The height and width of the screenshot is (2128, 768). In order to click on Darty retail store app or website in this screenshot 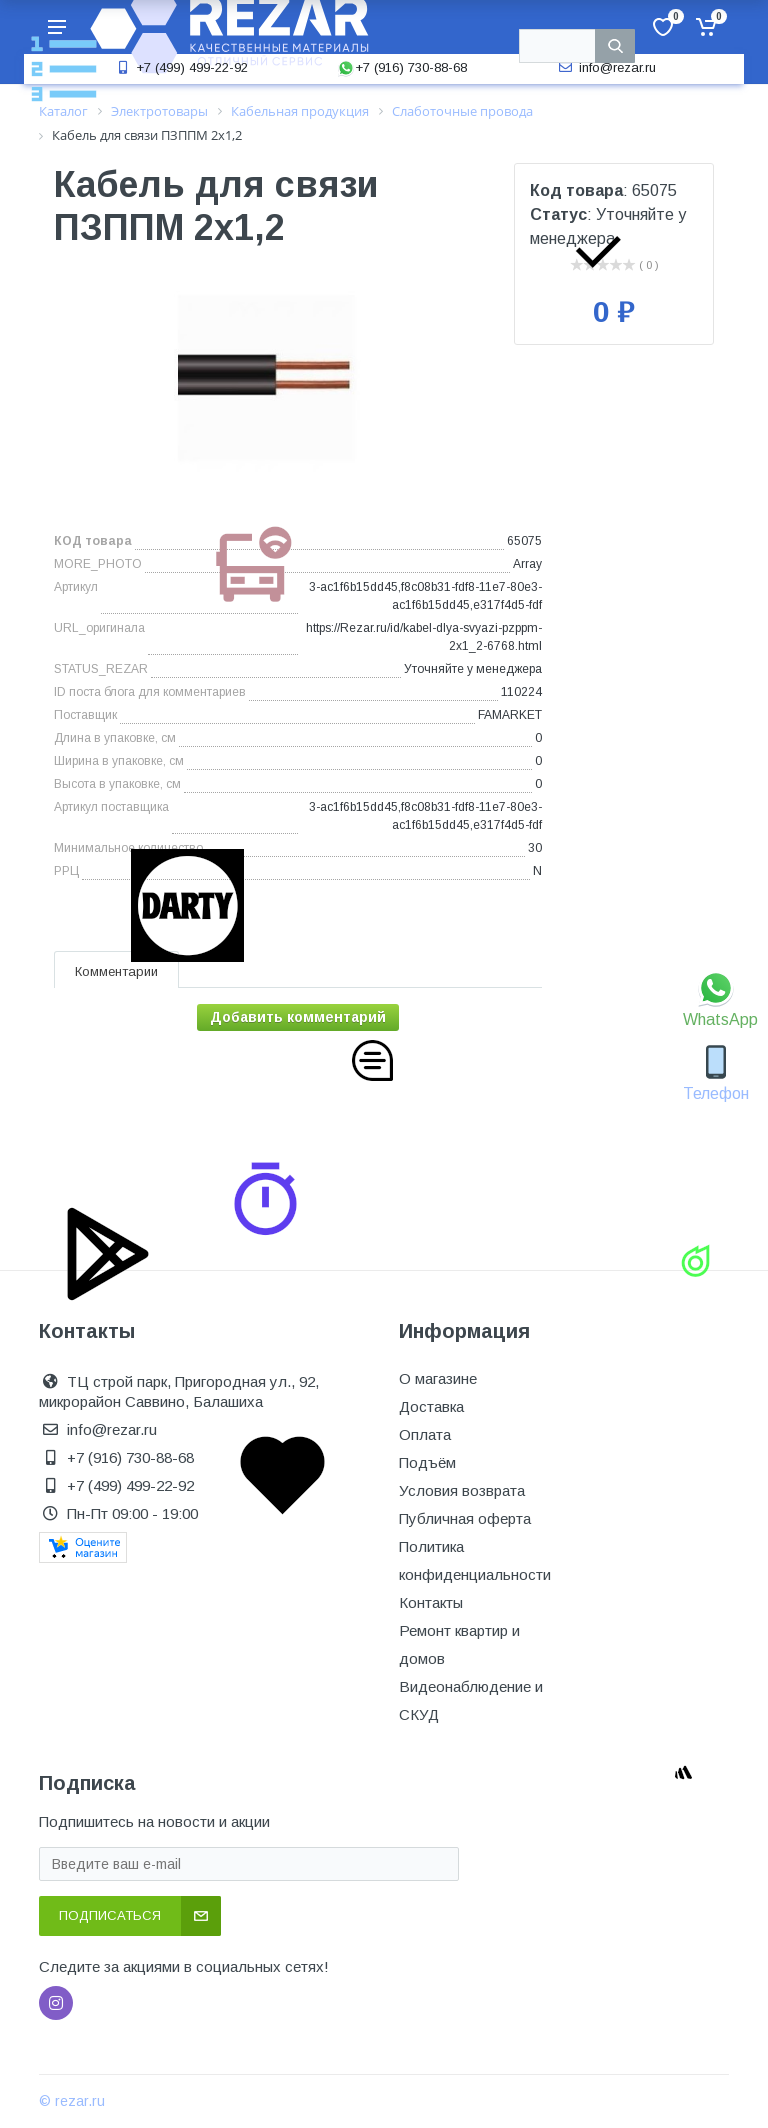, I will do `click(187, 905)`.